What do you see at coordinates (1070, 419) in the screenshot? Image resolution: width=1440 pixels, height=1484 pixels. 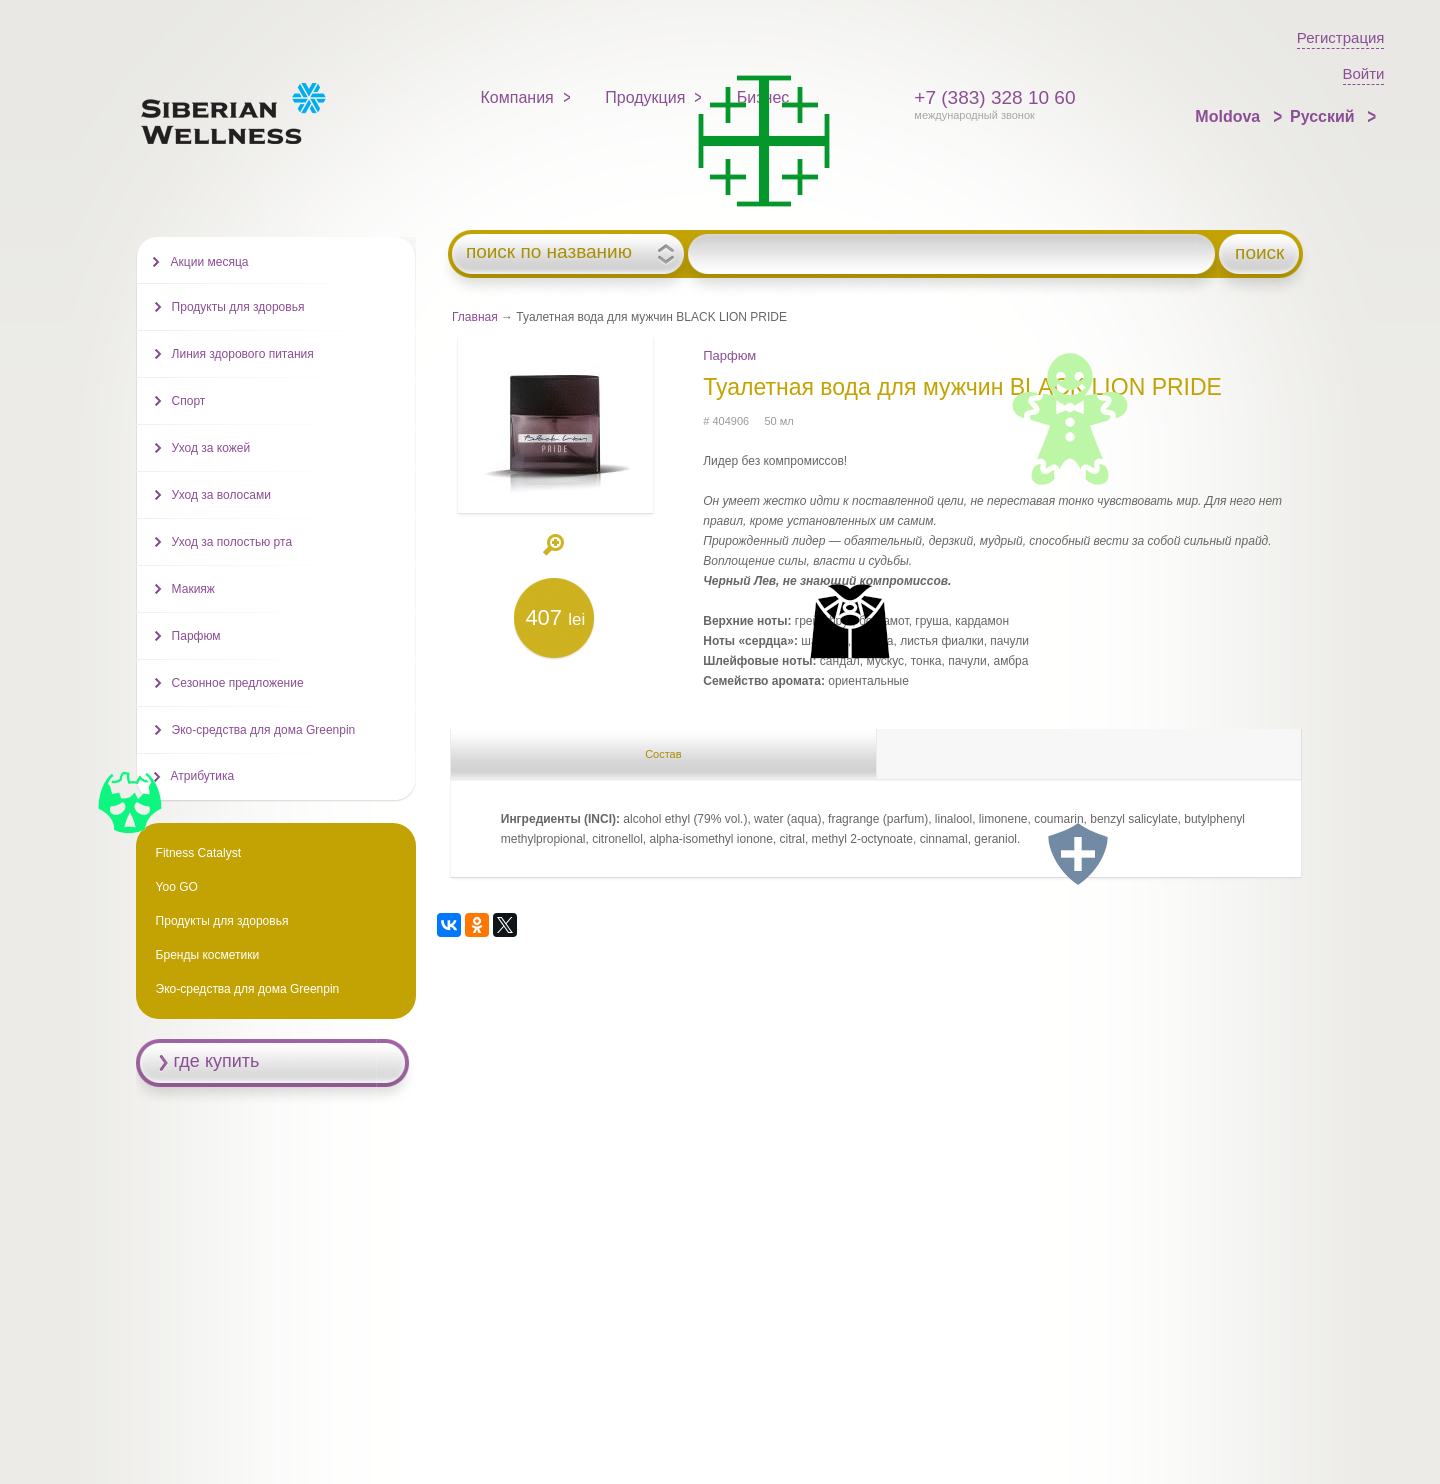 I see `access holiday or seasonal content` at bounding box center [1070, 419].